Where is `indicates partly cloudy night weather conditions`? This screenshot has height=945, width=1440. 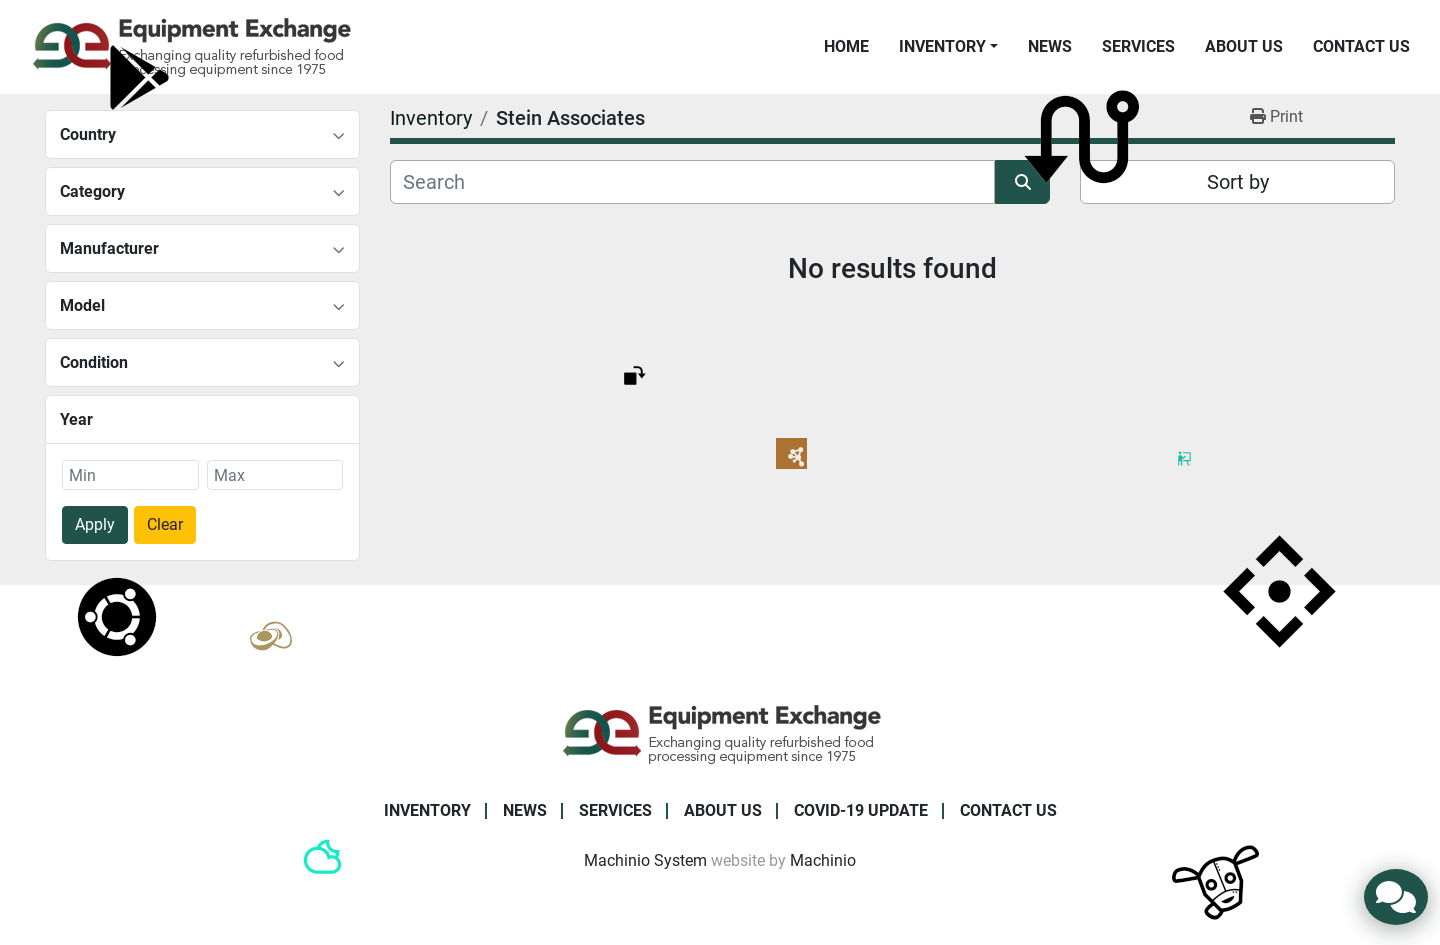
indicates partly cloudy night weather conditions is located at coordinates (322, 858).